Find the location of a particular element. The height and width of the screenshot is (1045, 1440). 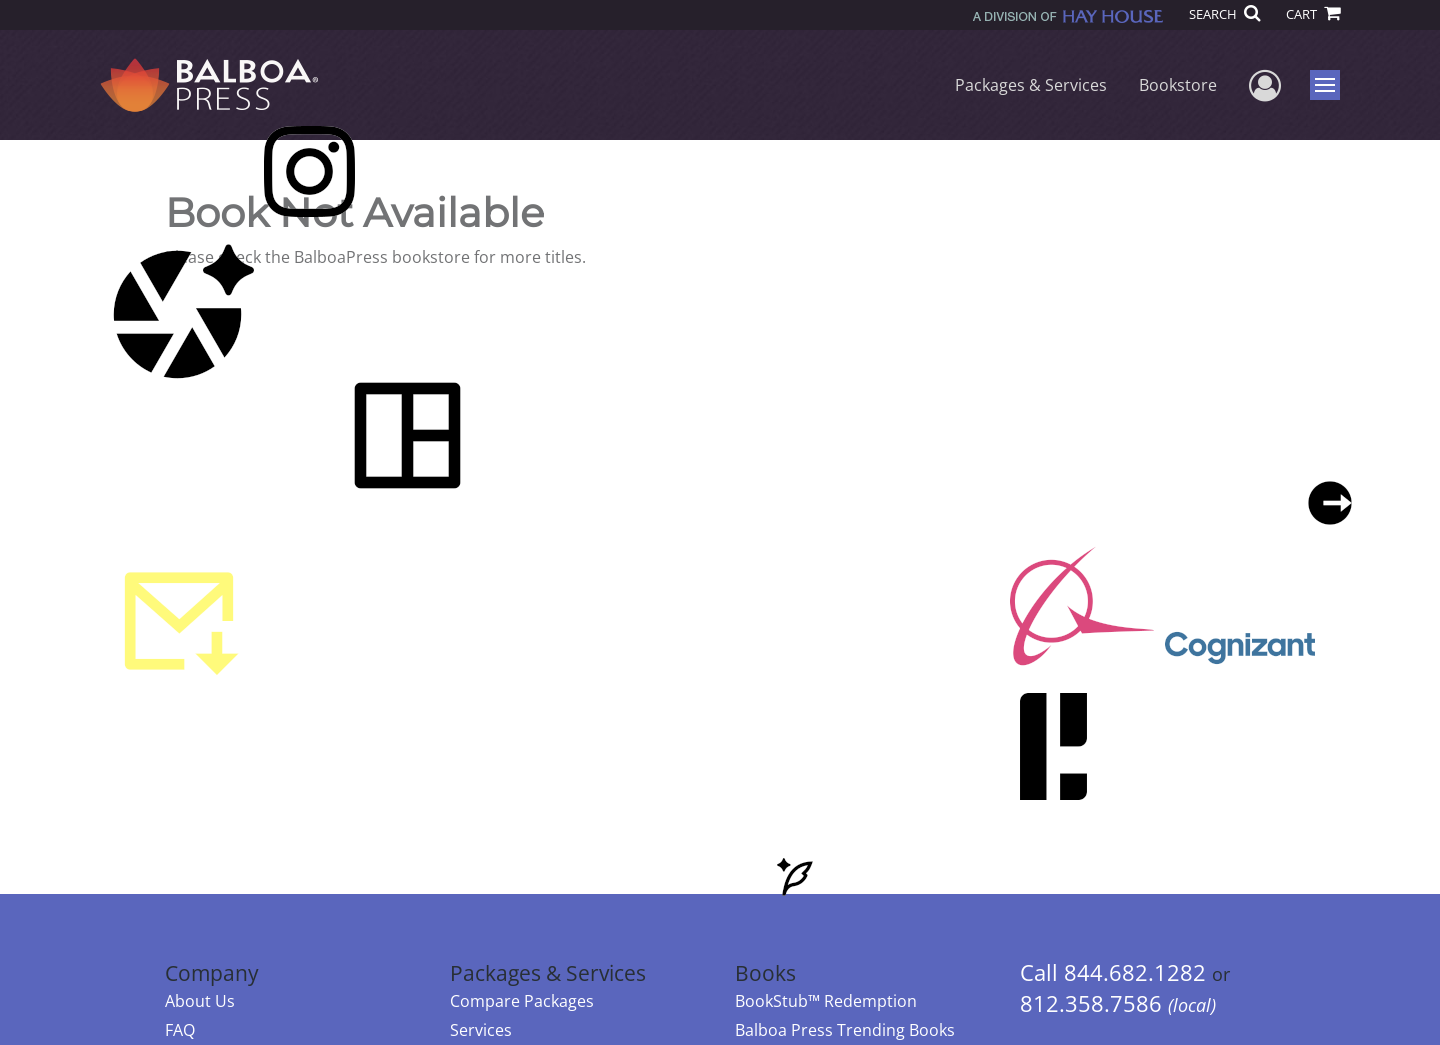

link to Cognizant services or website is located at coordinates (1240, 648).